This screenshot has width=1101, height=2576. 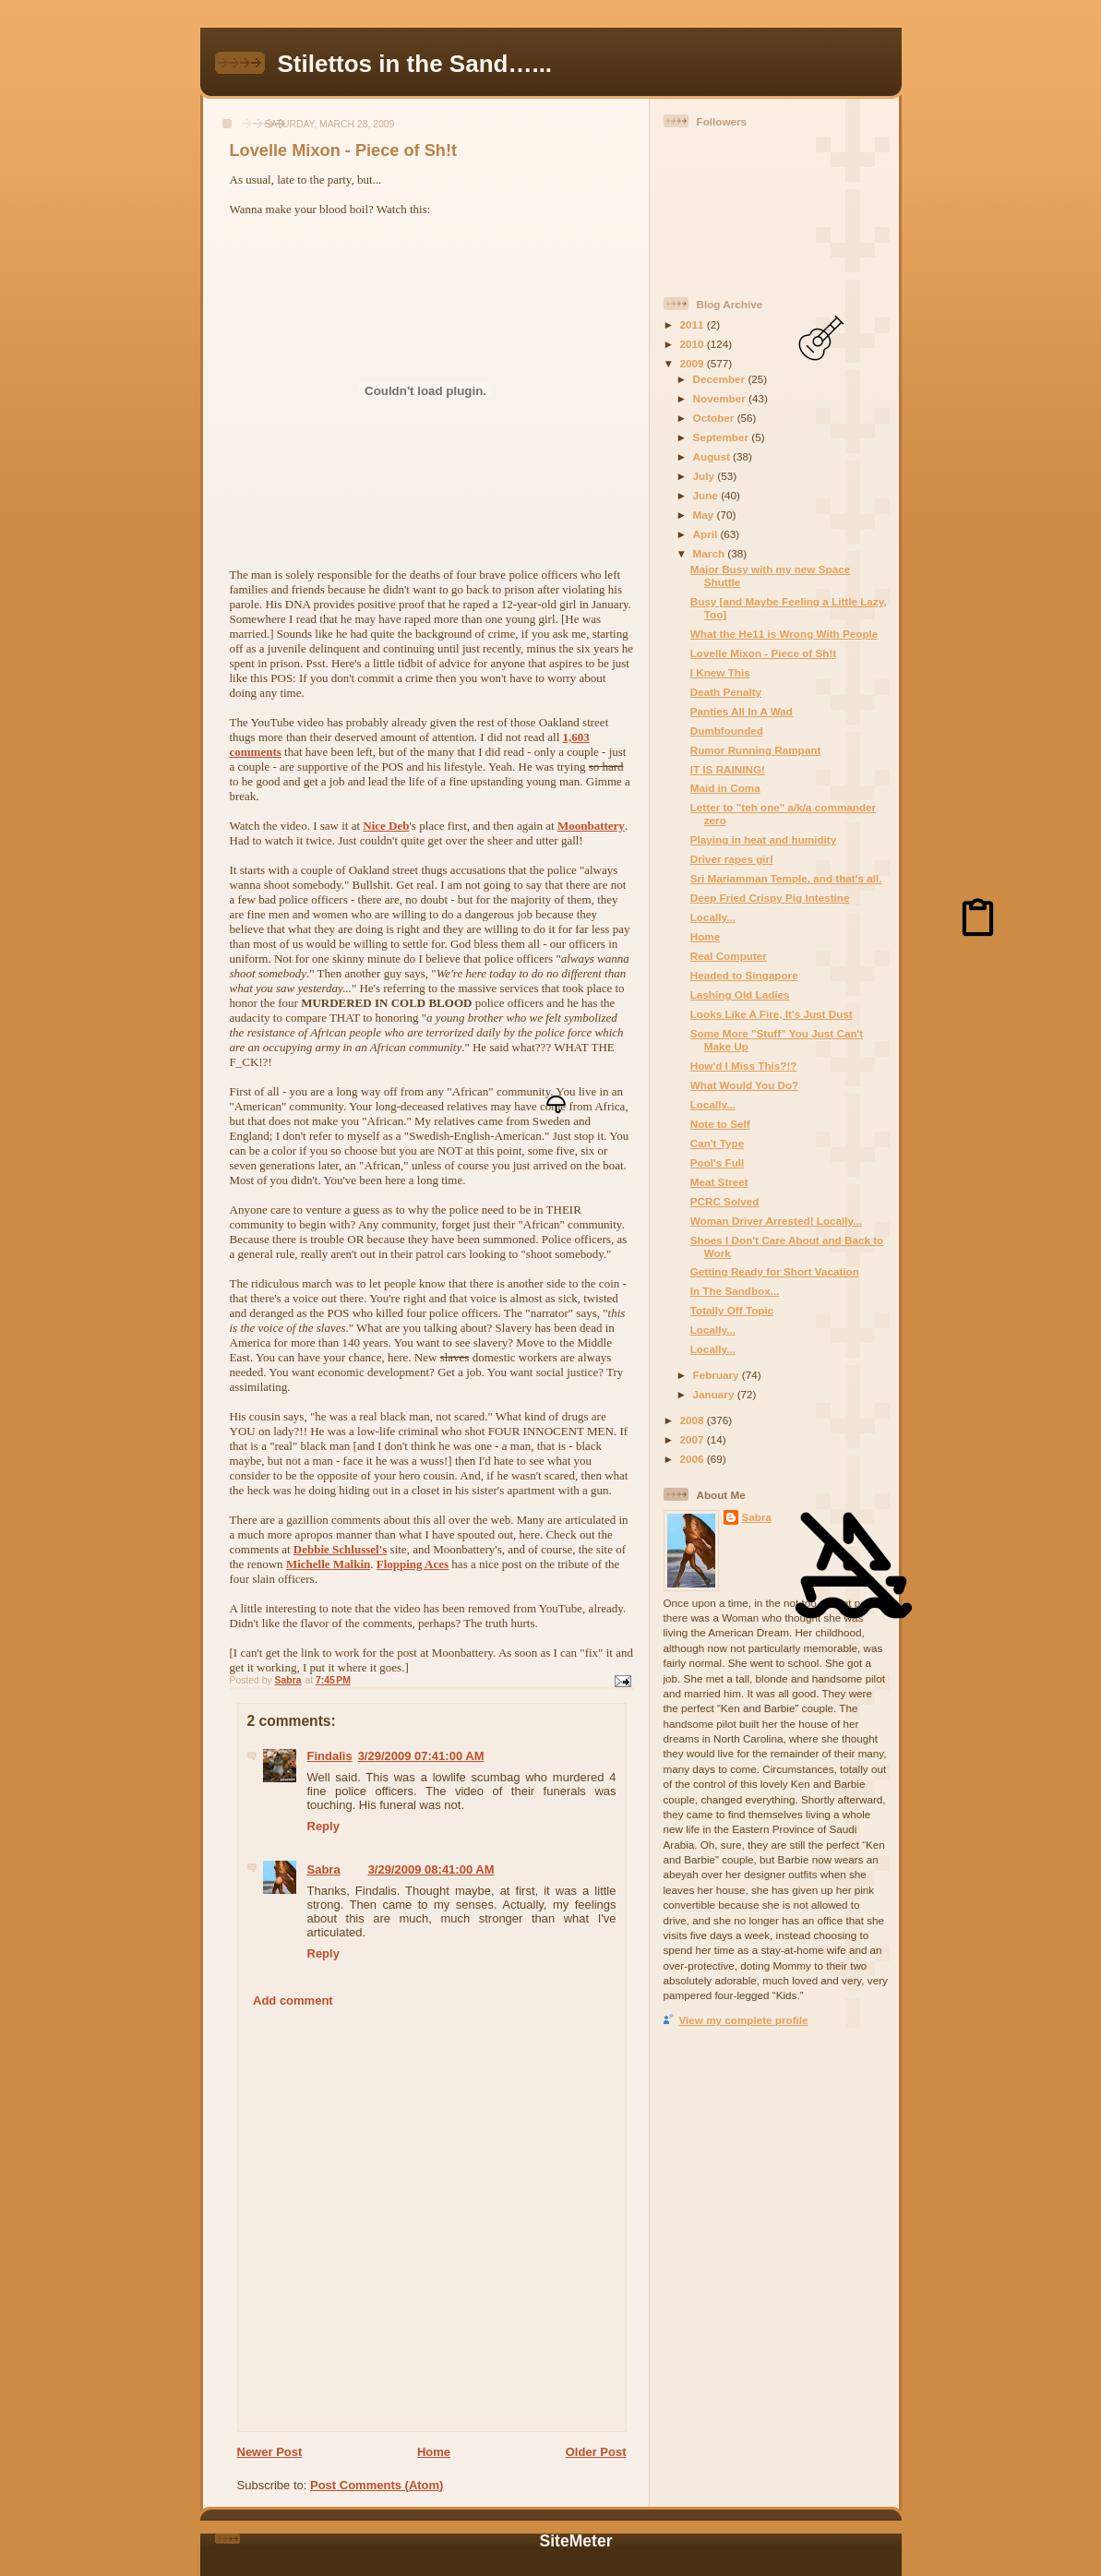 I want to click on indicates weather protection or rain forecast, so click(x=556, y=1104).